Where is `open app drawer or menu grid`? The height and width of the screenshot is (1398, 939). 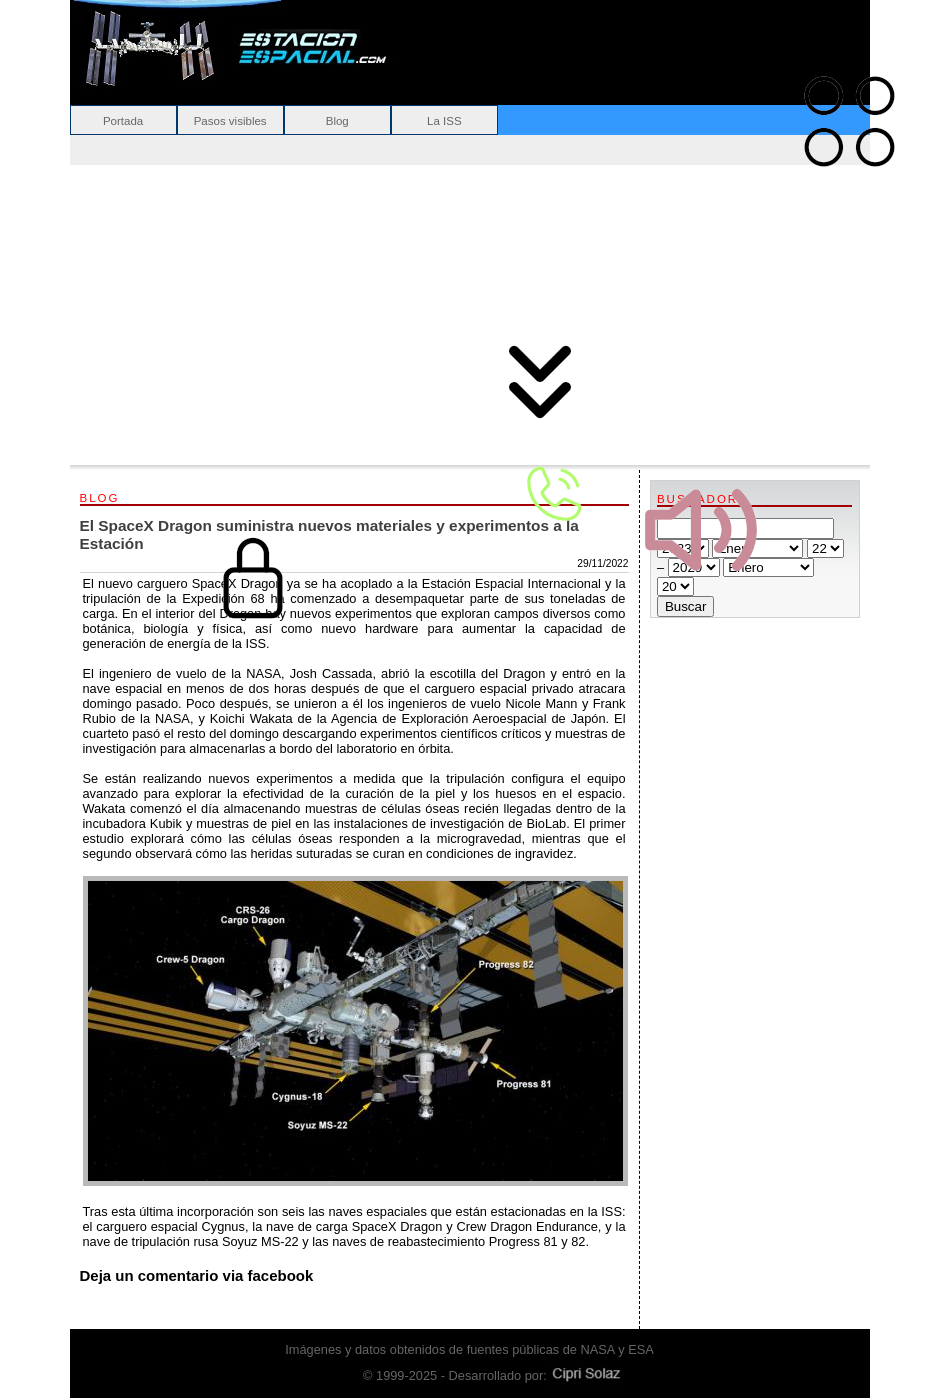
open app drawer or menu grid is located at coordinates (849, 121).